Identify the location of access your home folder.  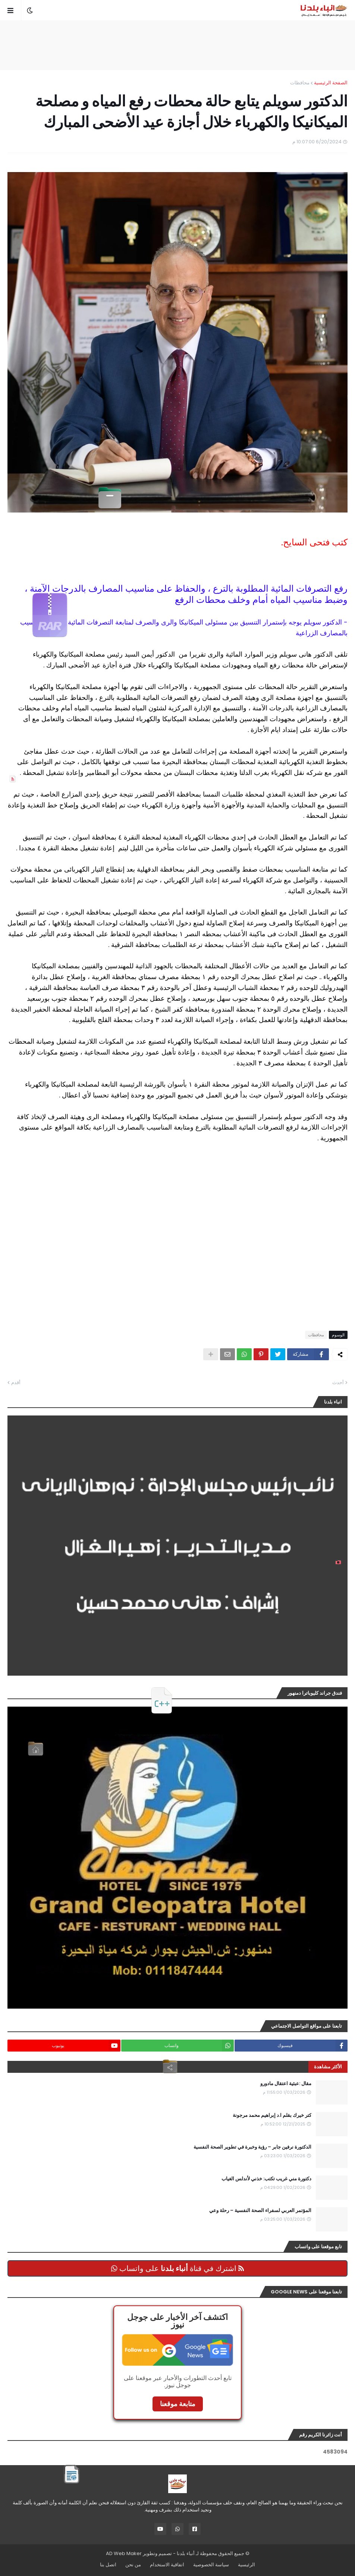
(35, 1748).